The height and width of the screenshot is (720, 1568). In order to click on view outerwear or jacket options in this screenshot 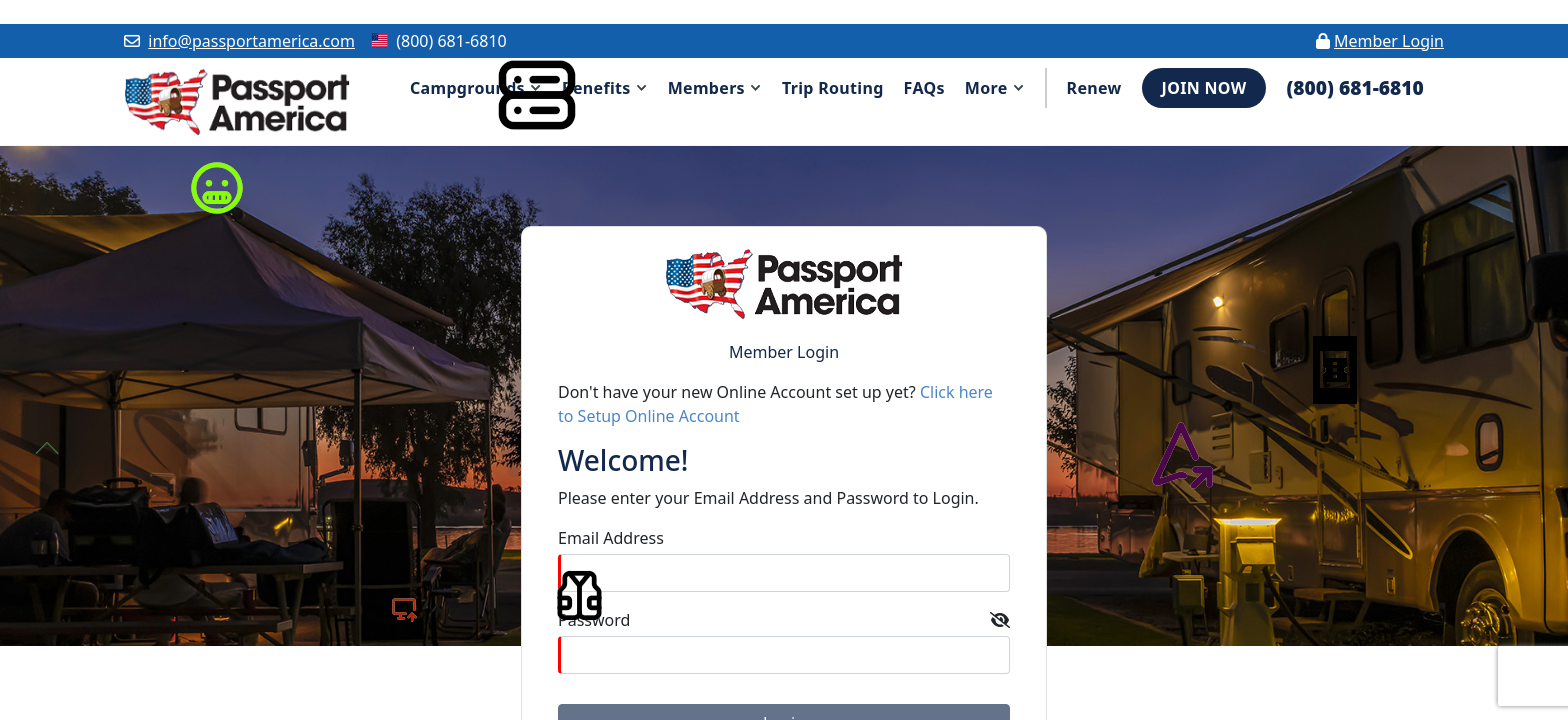, I will do `click(579, 595)`.